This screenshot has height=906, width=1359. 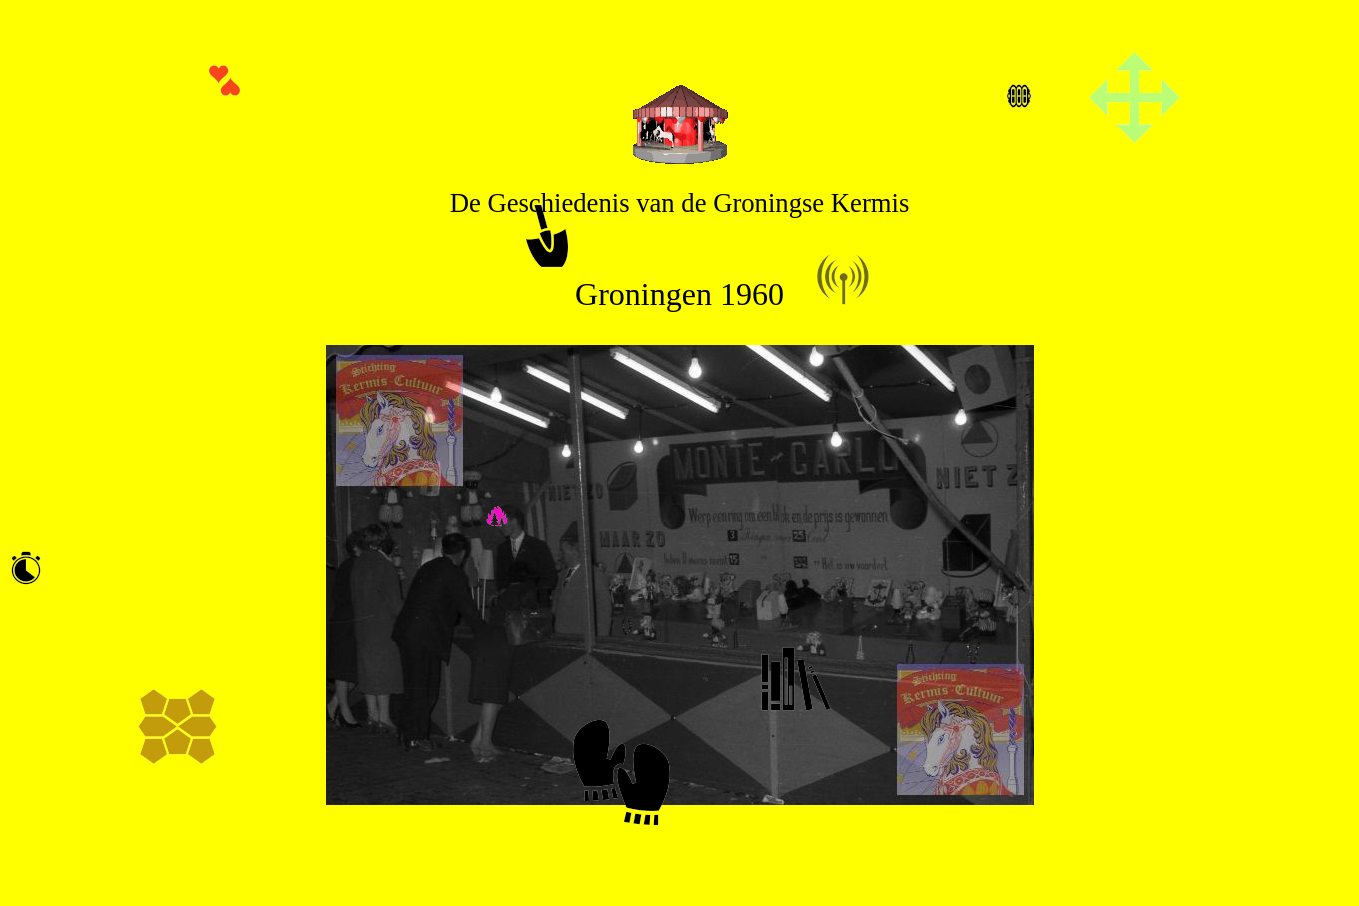 What do you see at coordinates (497, 516) in the screenshot?
I see `indicates wildfire or forest fire event` at bounding box center [497, 516].